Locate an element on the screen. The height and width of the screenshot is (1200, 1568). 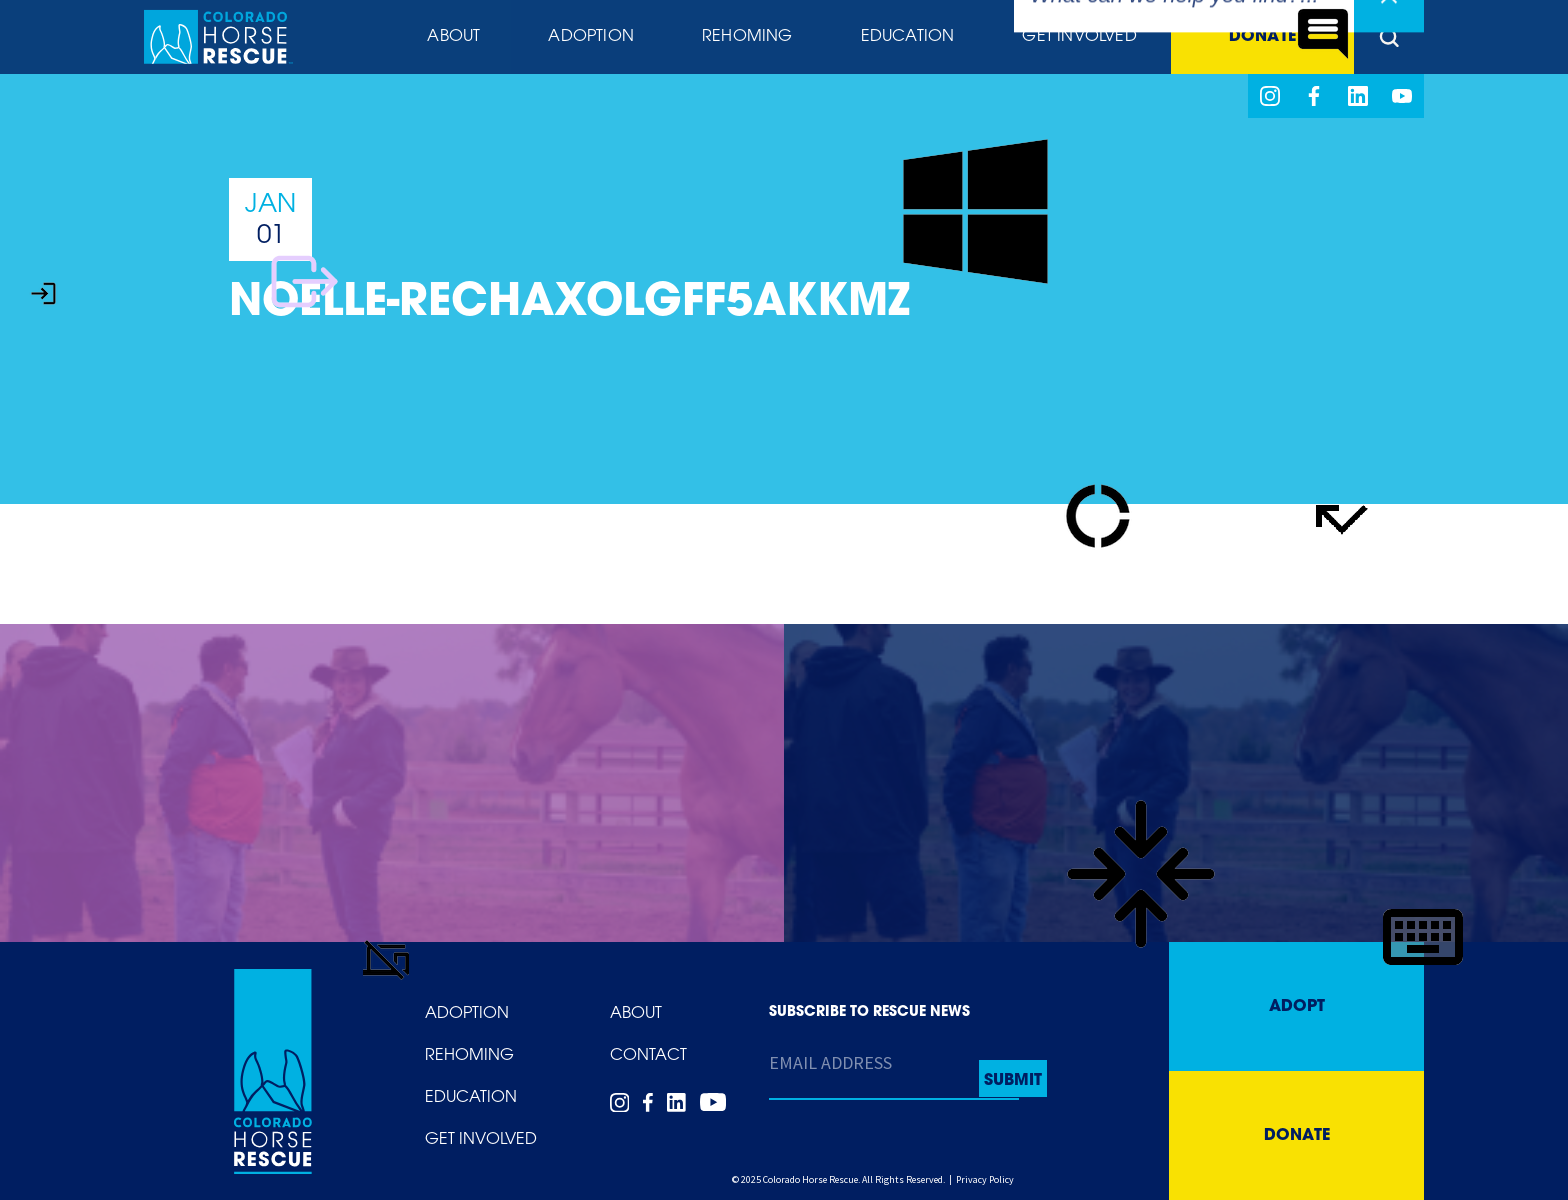
open windows-specific settings or features is located at coordinates (975, 211).